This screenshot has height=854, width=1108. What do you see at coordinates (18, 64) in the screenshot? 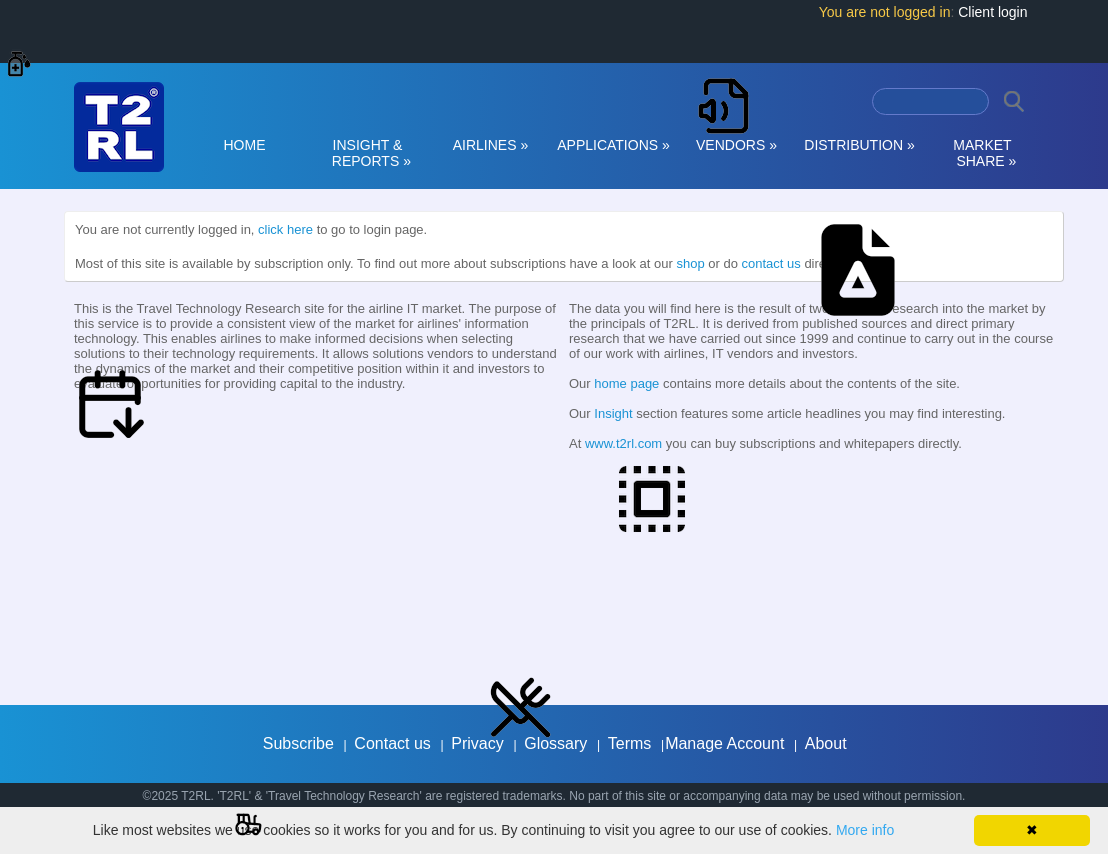
I see `access hand sanitizer station information` at bounding box center [18, 64].